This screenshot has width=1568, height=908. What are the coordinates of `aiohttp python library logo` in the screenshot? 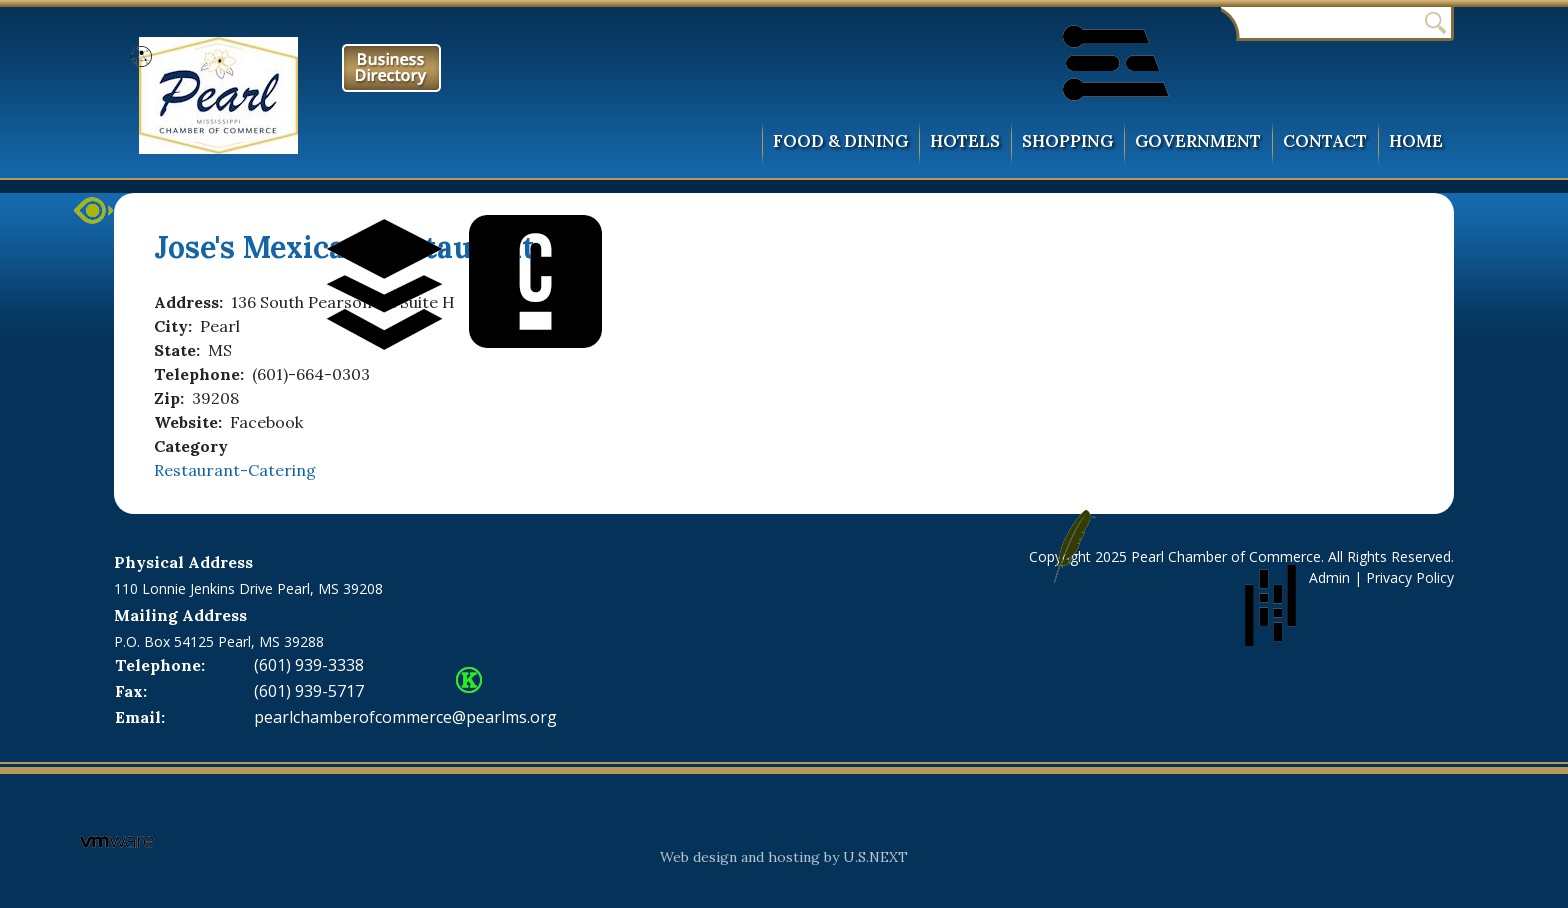 It's located at (141, 56).